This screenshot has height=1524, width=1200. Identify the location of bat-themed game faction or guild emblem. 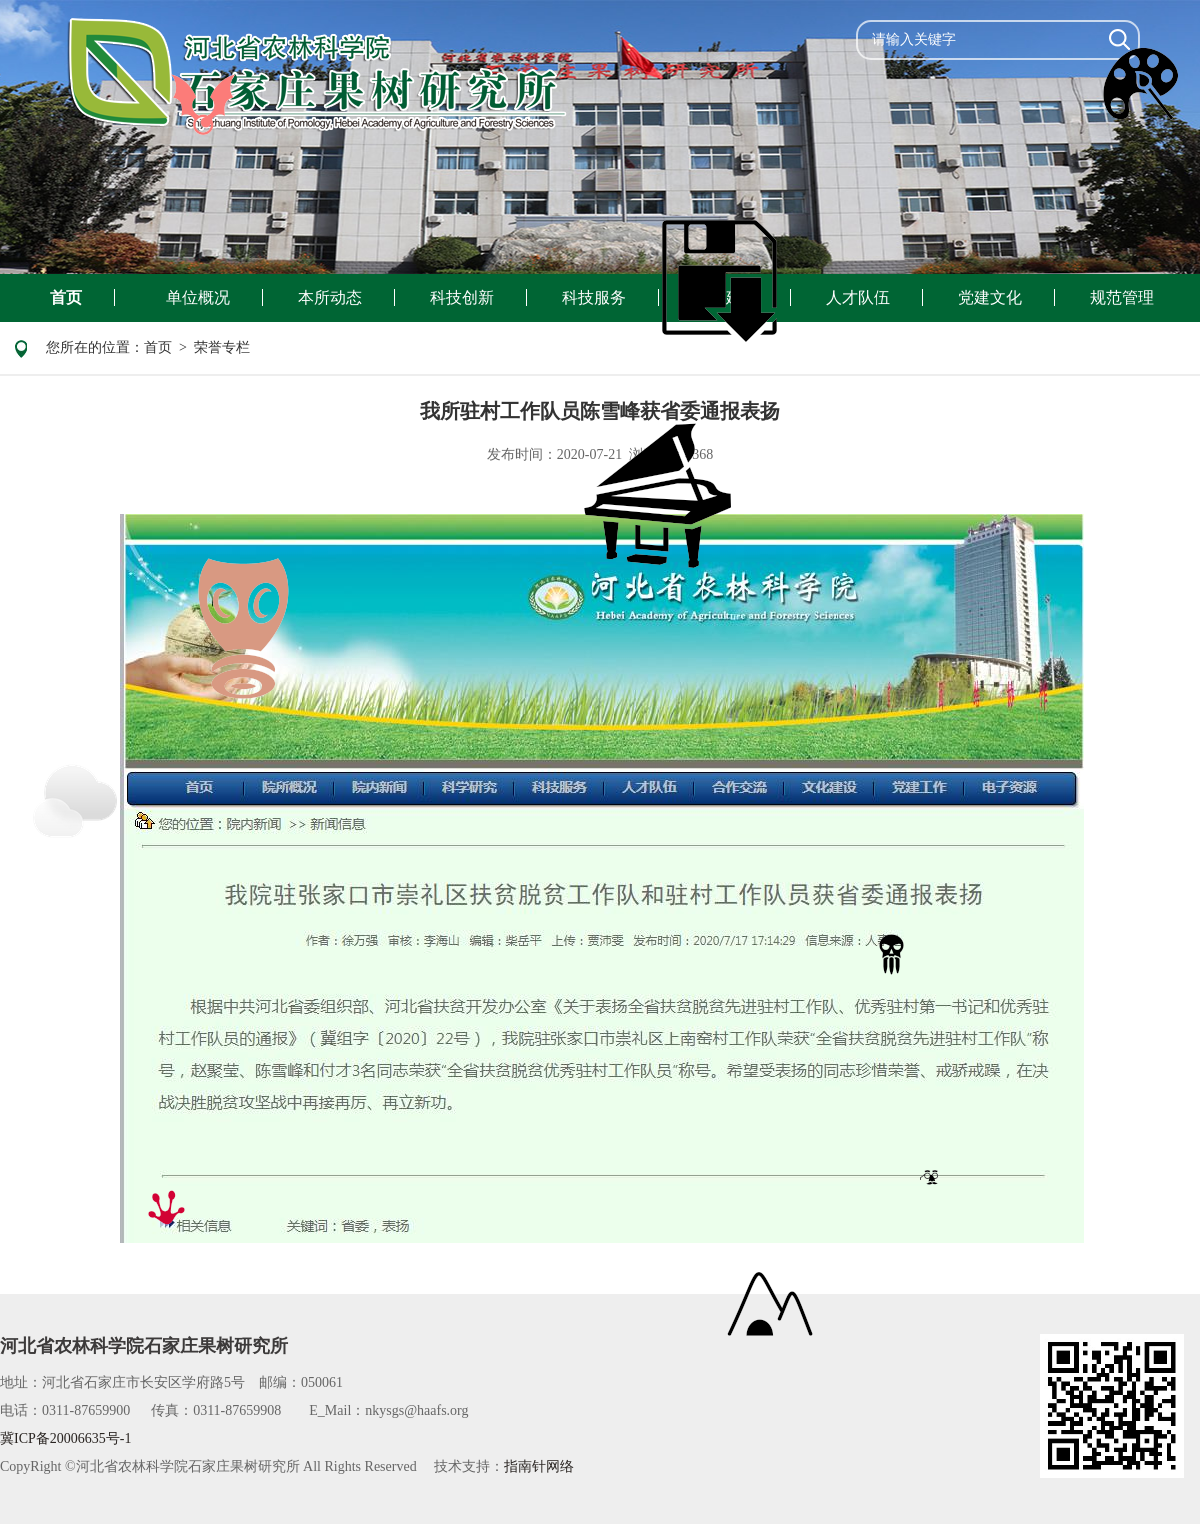
(203, 105).